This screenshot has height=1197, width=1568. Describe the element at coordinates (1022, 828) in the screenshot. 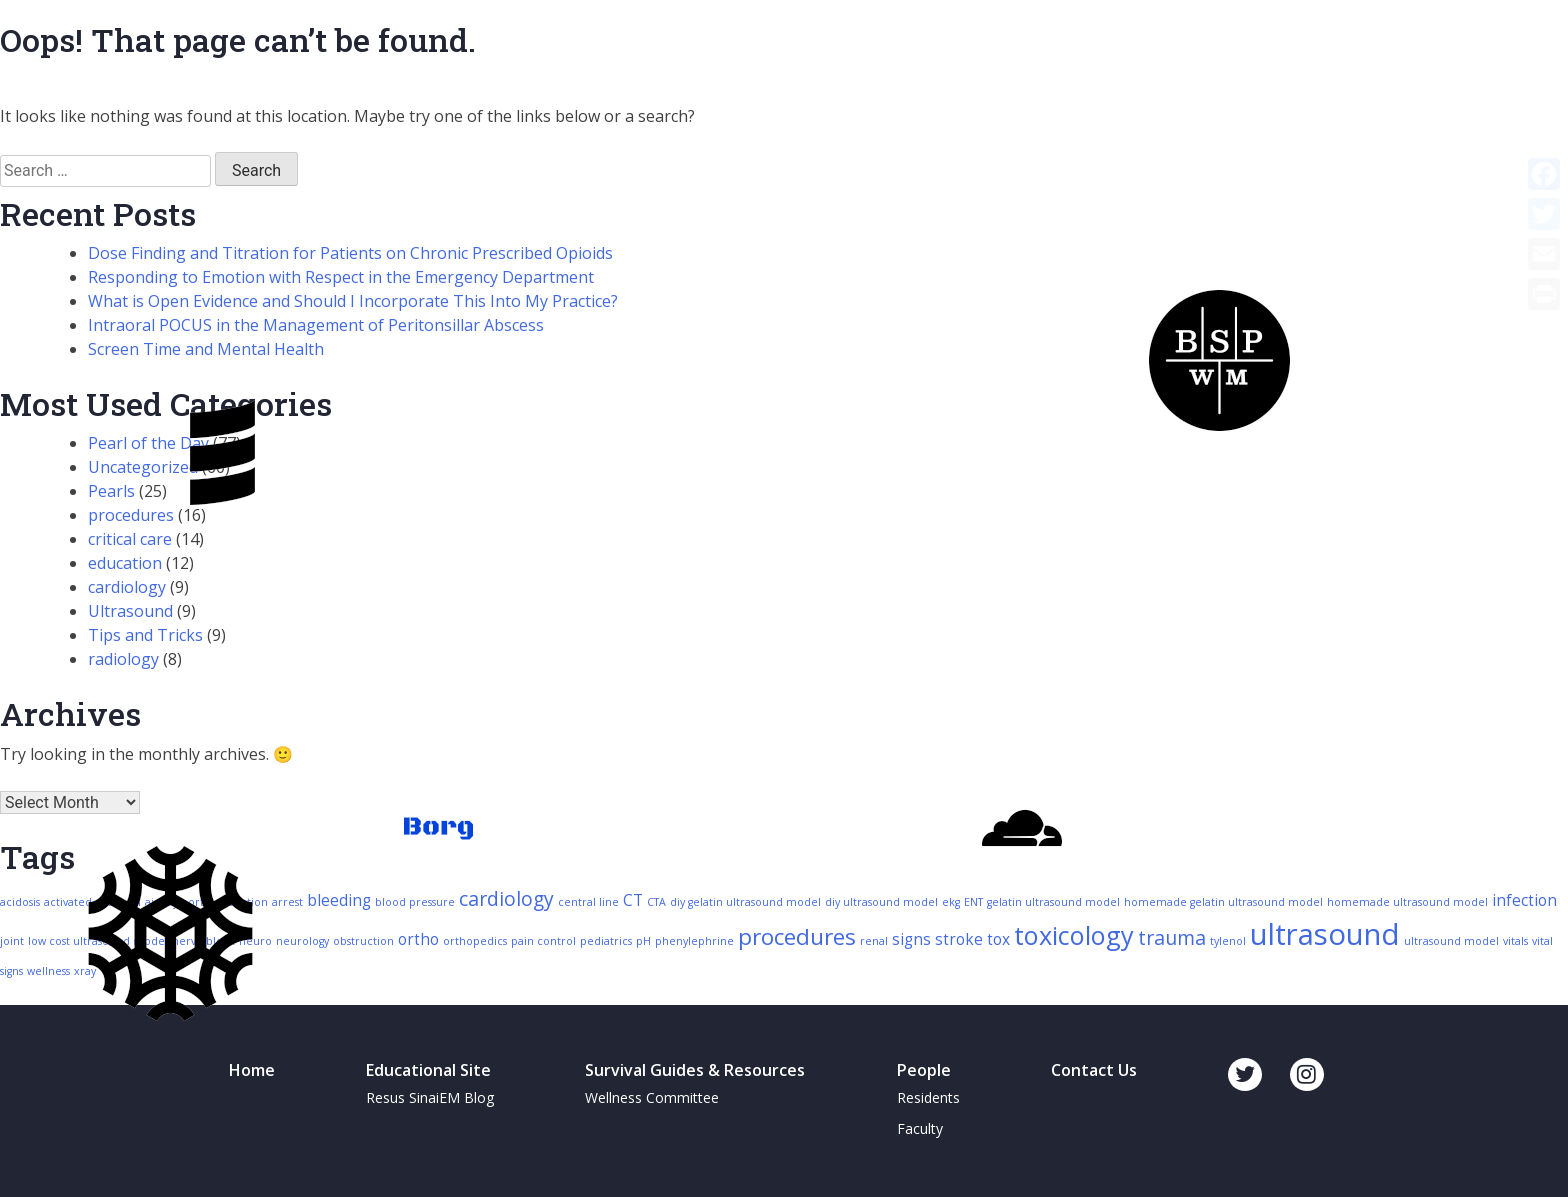

I see `cloudflare logo` at that location.